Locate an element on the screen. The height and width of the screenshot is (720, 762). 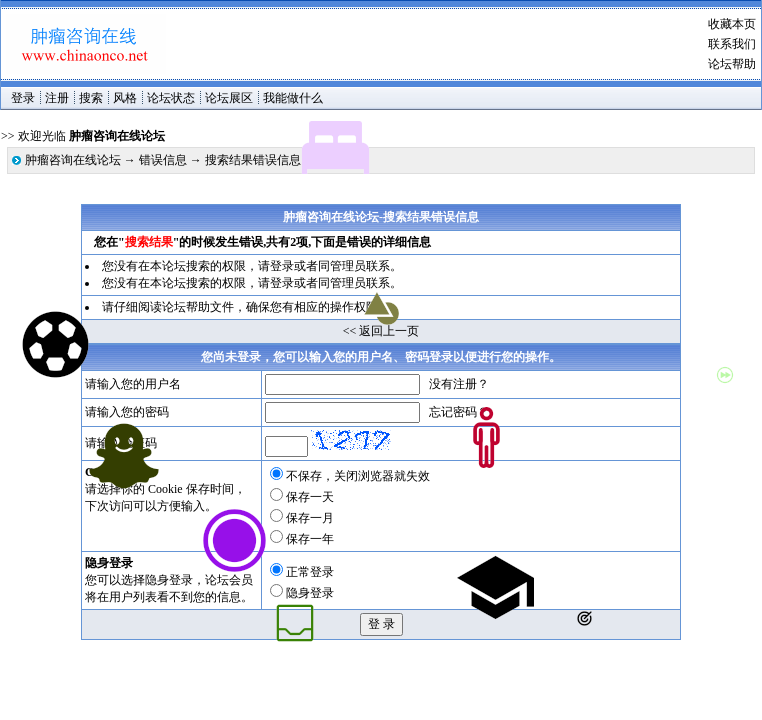
book a room or accommodation is located at coordinates (335, 147).